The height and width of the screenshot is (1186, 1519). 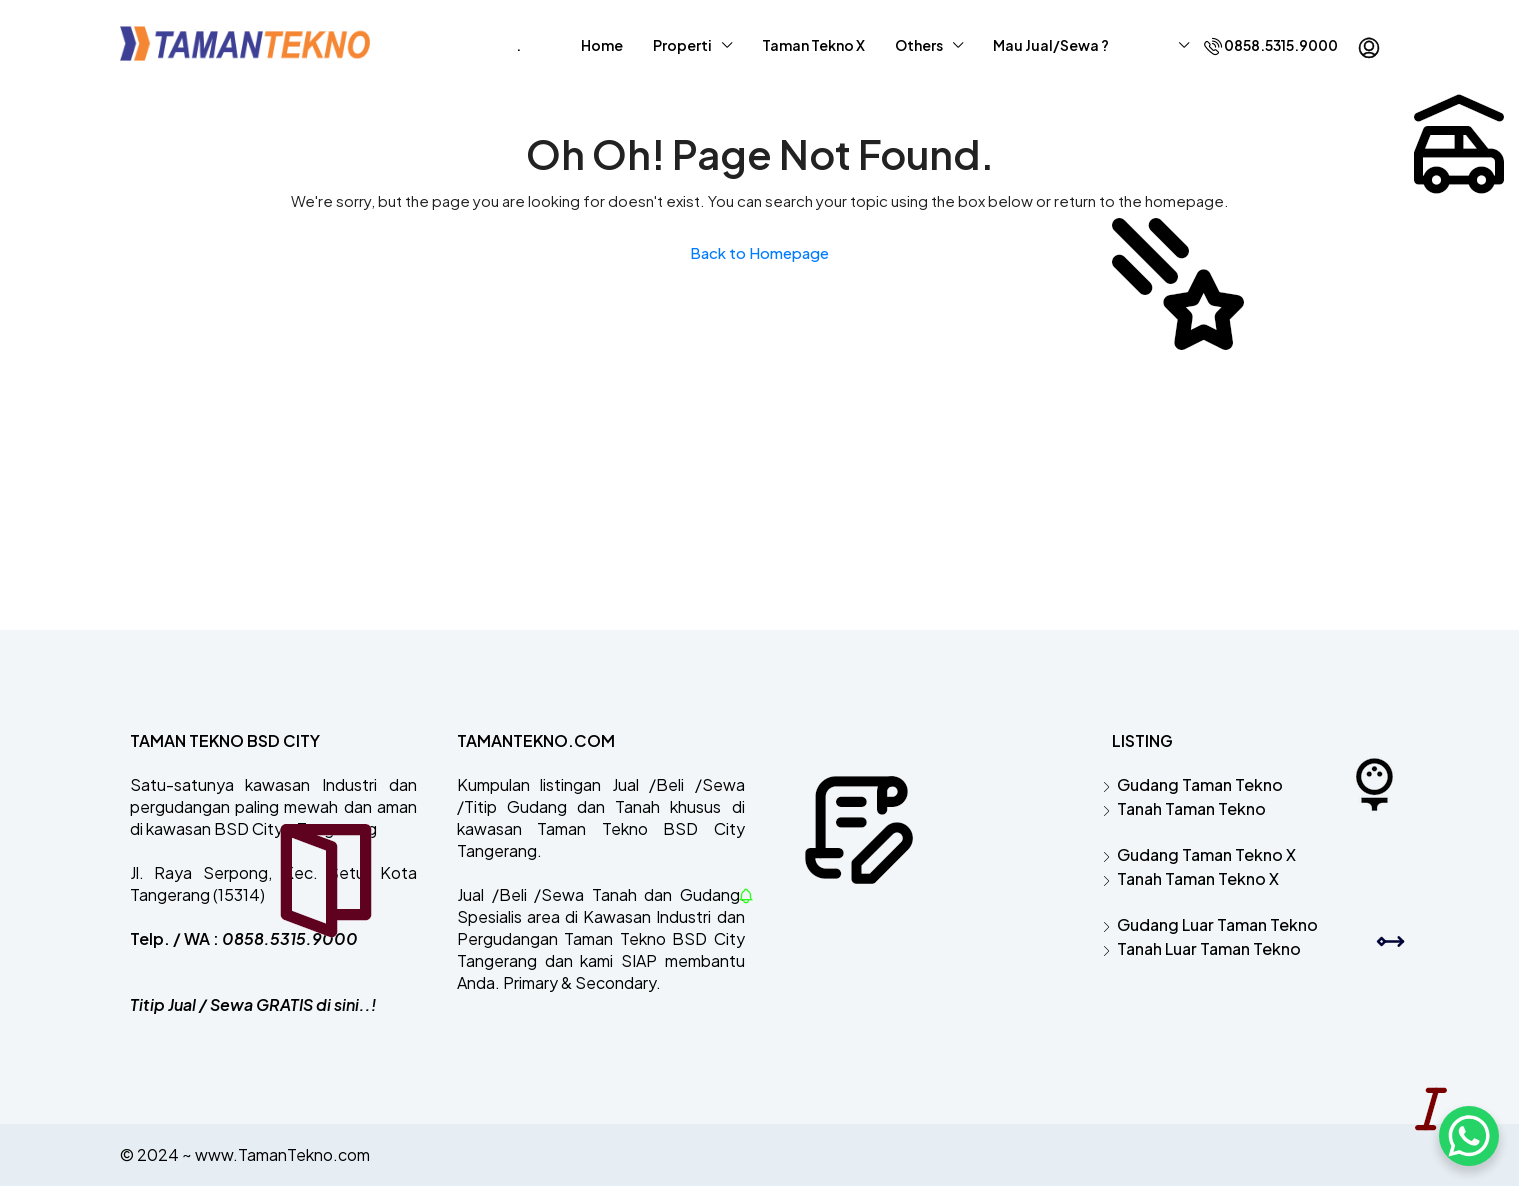 What do you see at coordinates (856, 827) in the screenshot?
I see `view or manage contracts` at bounding box center [856, 827].